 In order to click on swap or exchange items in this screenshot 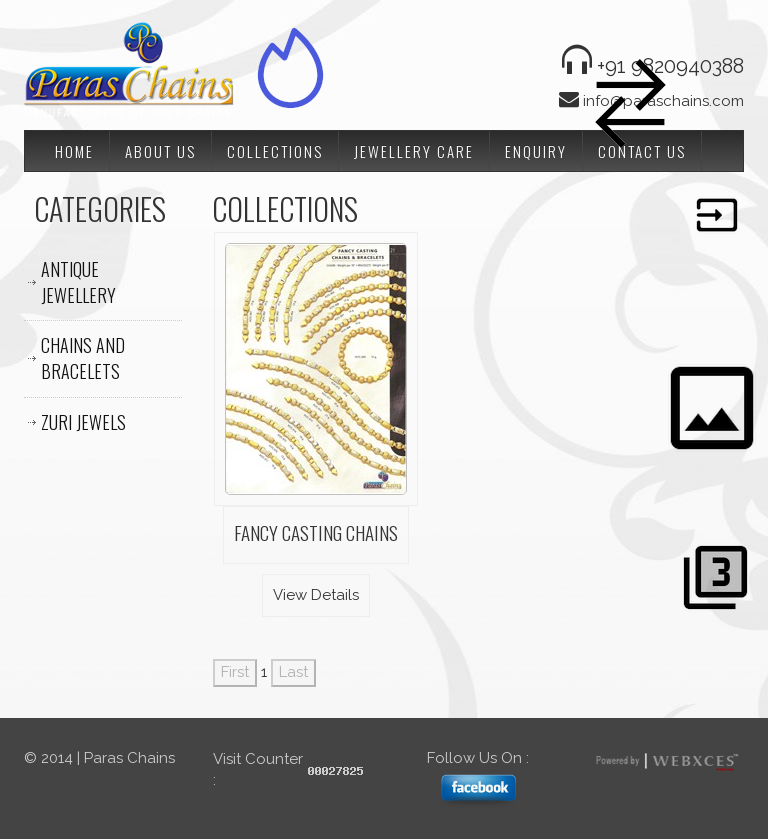, I will do `click(630, 103)`.